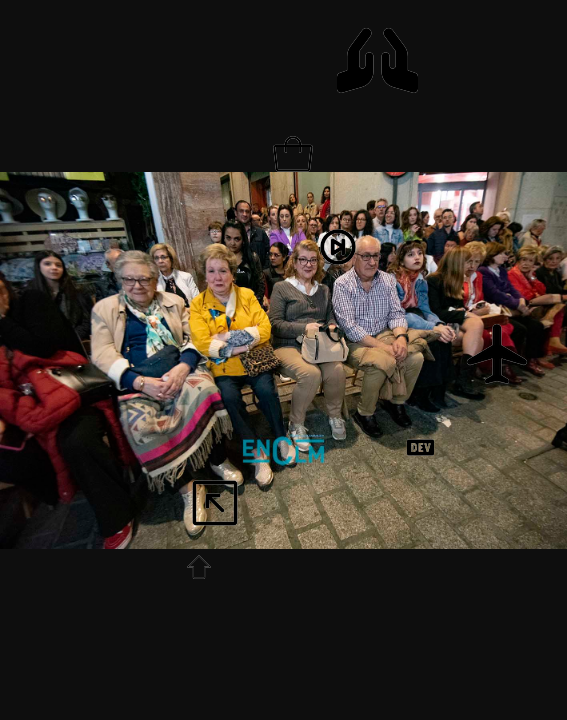 The height and width of the screenshot is (720, 567). What do you see at coordinates (293, 156) in the screenshot?
I see `view your shopping bag` at bounding box center [293, 156].